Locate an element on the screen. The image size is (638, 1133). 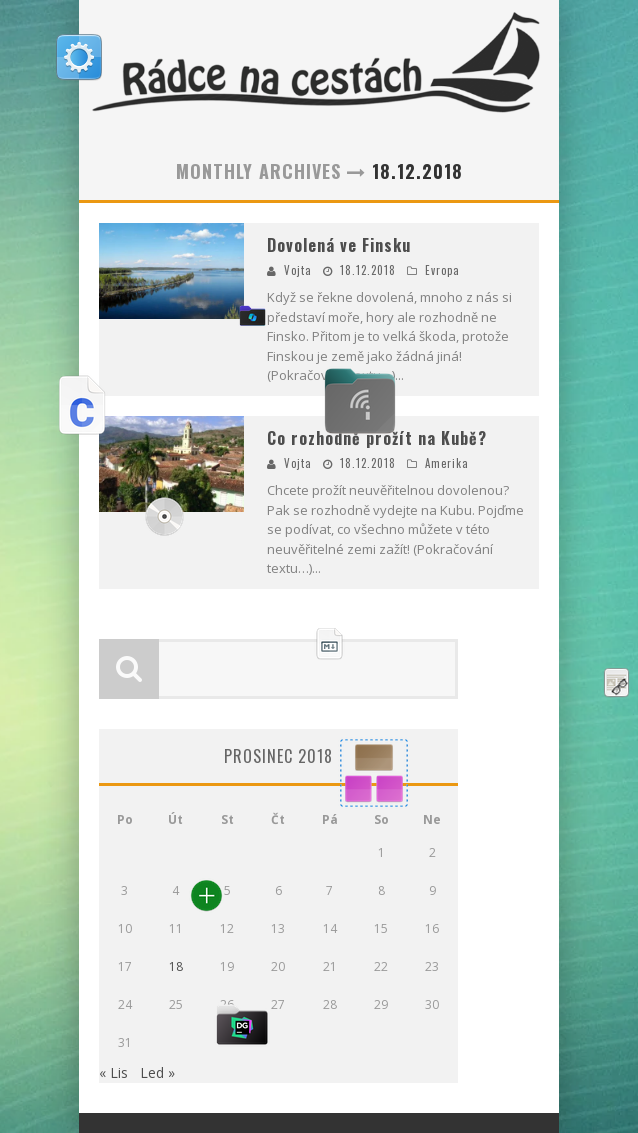
open insync cloud sync folder is located at coordinates (360, 401).